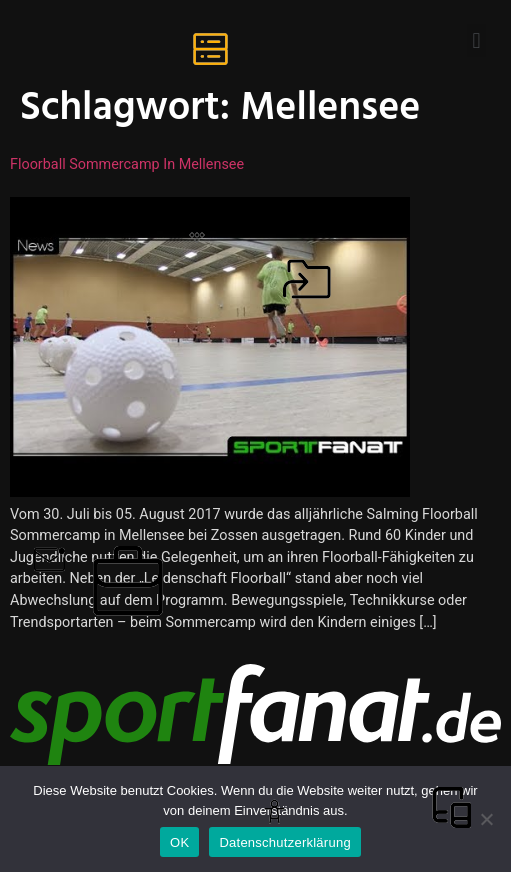 This screenshot has height=872, width=511. I want to click on clone a repository, so click(450, 807).